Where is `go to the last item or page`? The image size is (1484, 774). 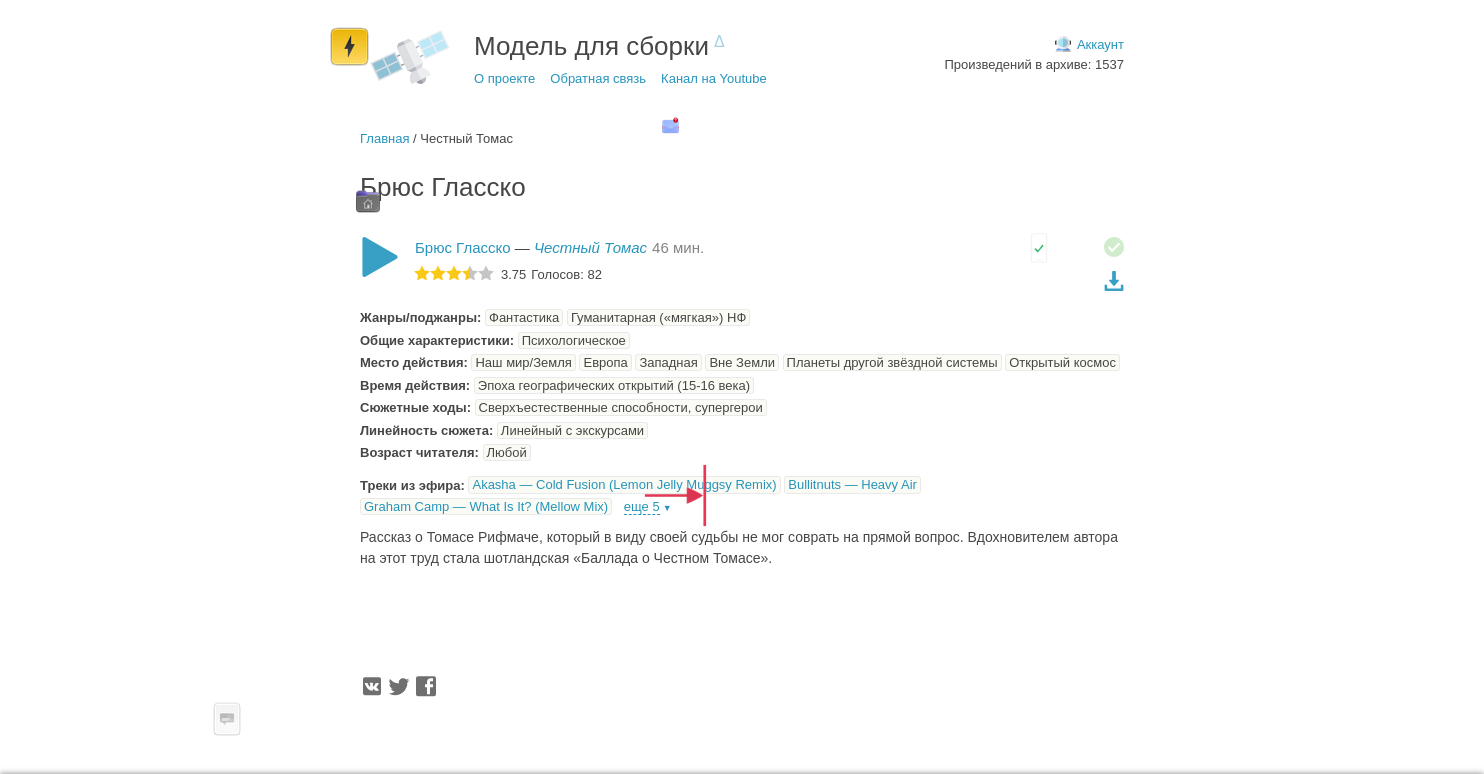
go to the last item or page is located at coordinates (675, 495).